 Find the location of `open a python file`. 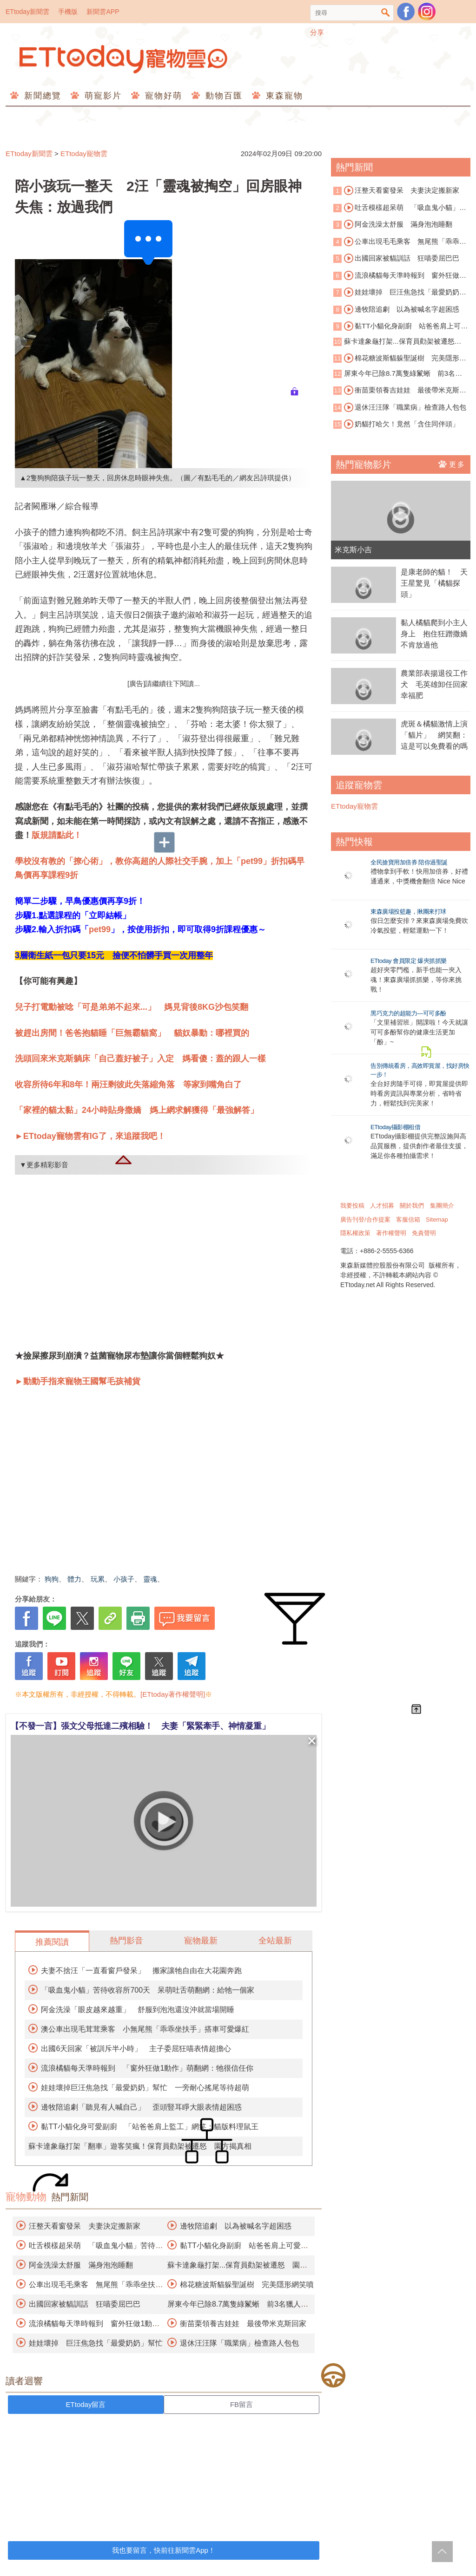

open a python file is located at coordinates (426, 1052).